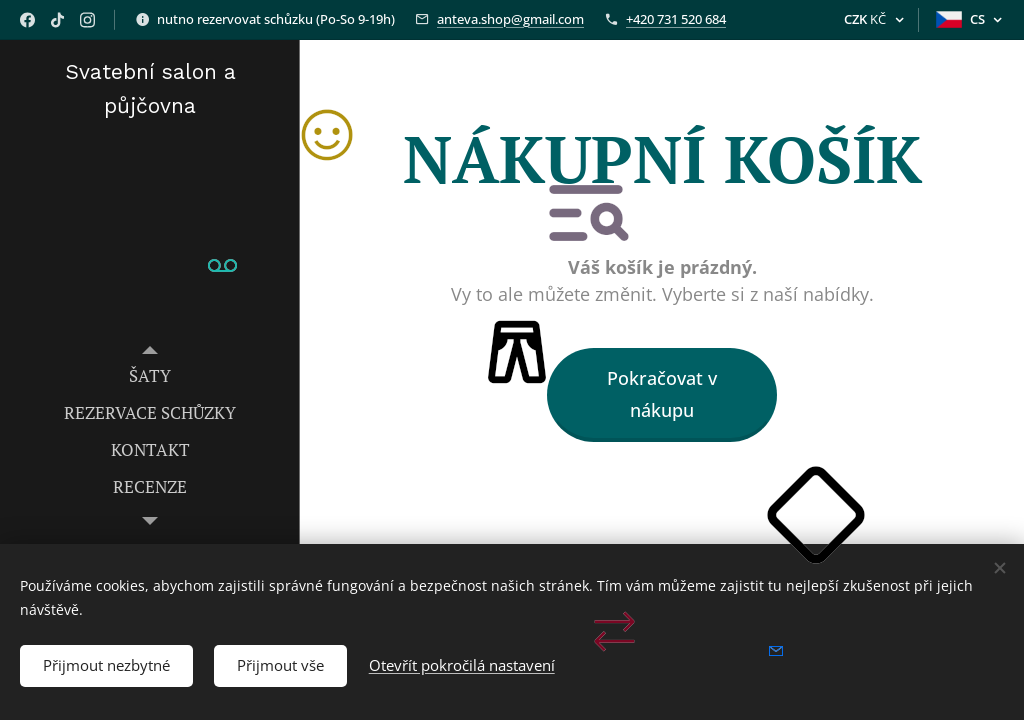 This screenshot has height=720, width=1024. What do you see at coordinates (614, 631) in the screenshot?
I see `swap or exchange items` at bounding box center [614, 631].